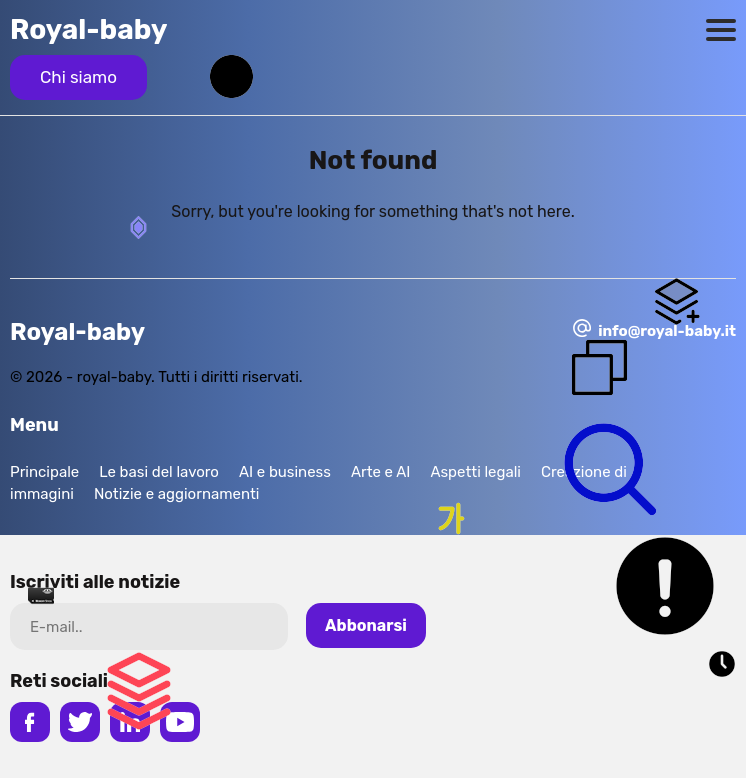 The height and width of the screenshot is (778, 746). What do you see at coordinates (599, 367) in the screenshot?
I see `copy to clipboard` at bounding box center [599, 367].